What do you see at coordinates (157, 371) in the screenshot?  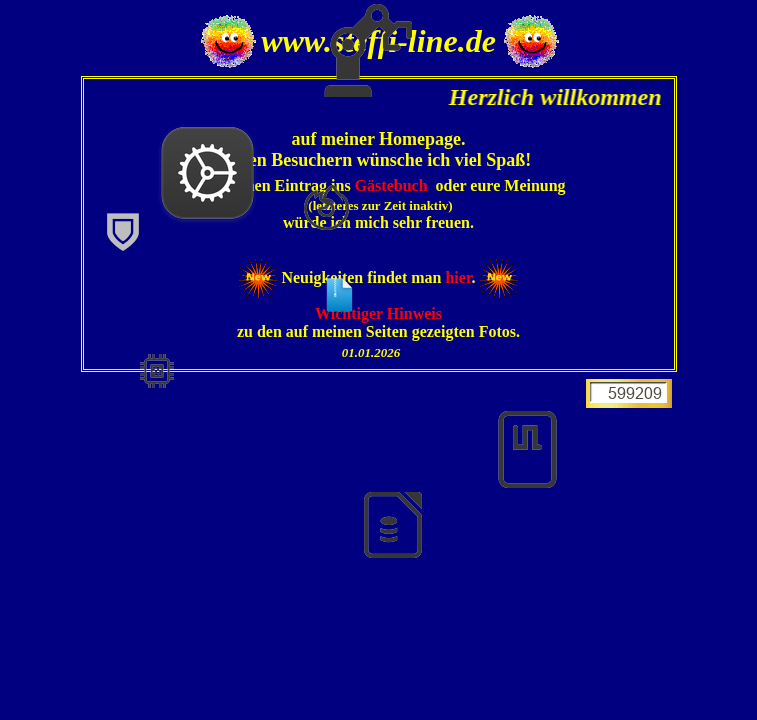 I see `access electronics or hardware settings` at bounding box center [157, 371].